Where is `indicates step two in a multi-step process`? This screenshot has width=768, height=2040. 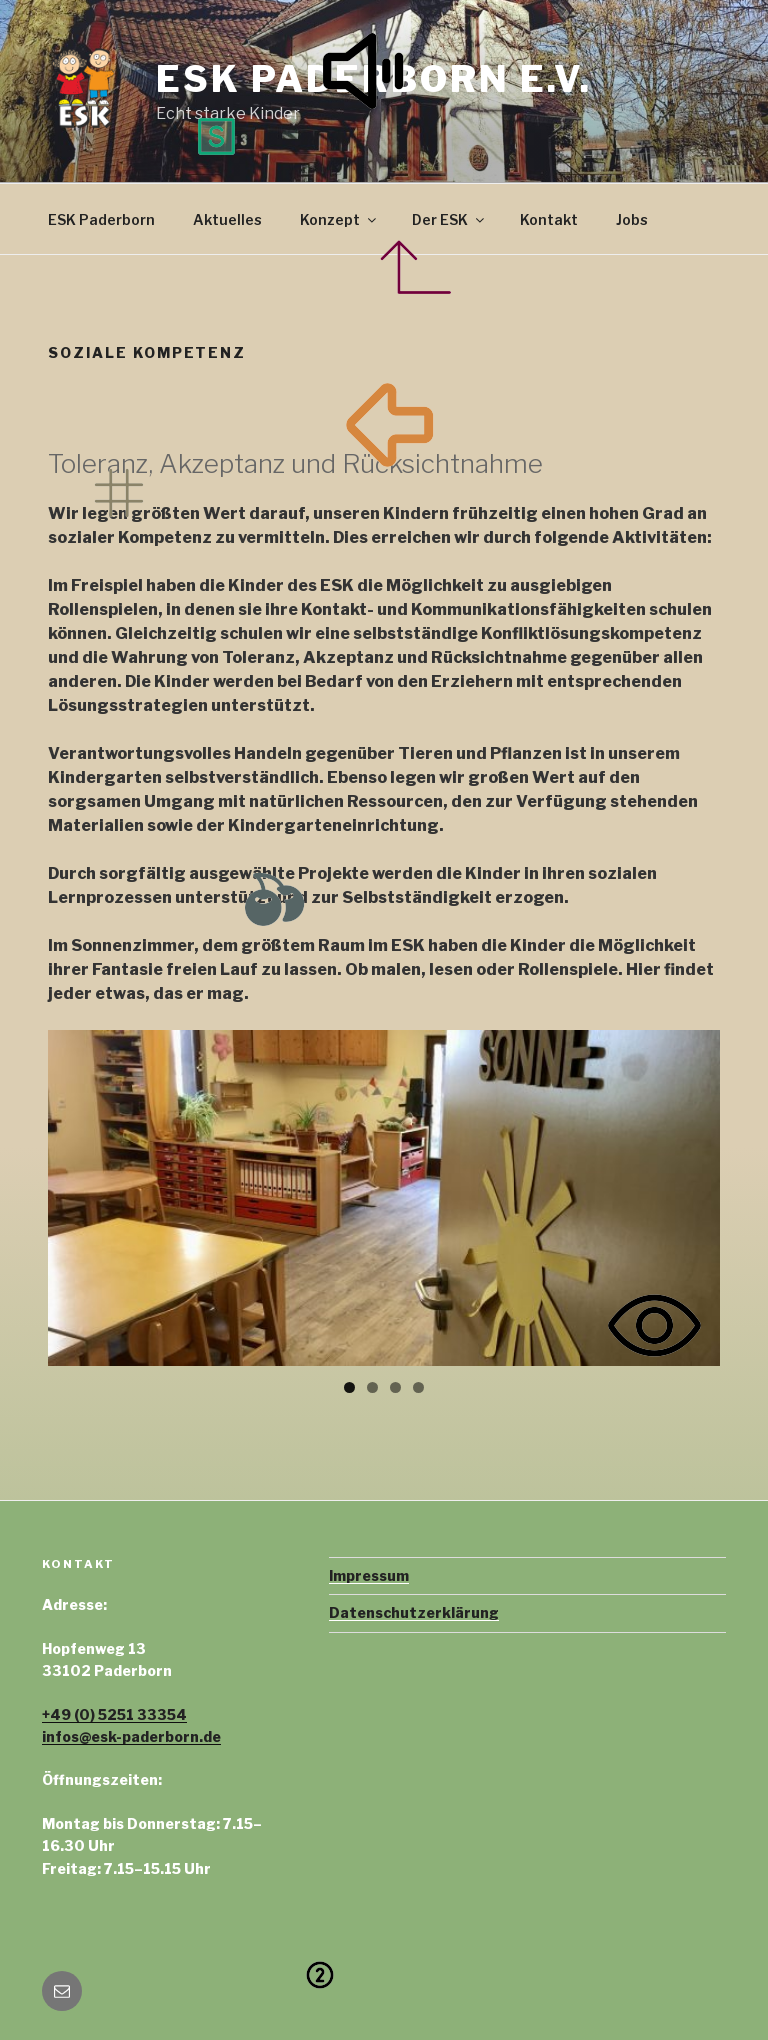
indicates step two in a multi-step process is located at coordinates (320, 1975).